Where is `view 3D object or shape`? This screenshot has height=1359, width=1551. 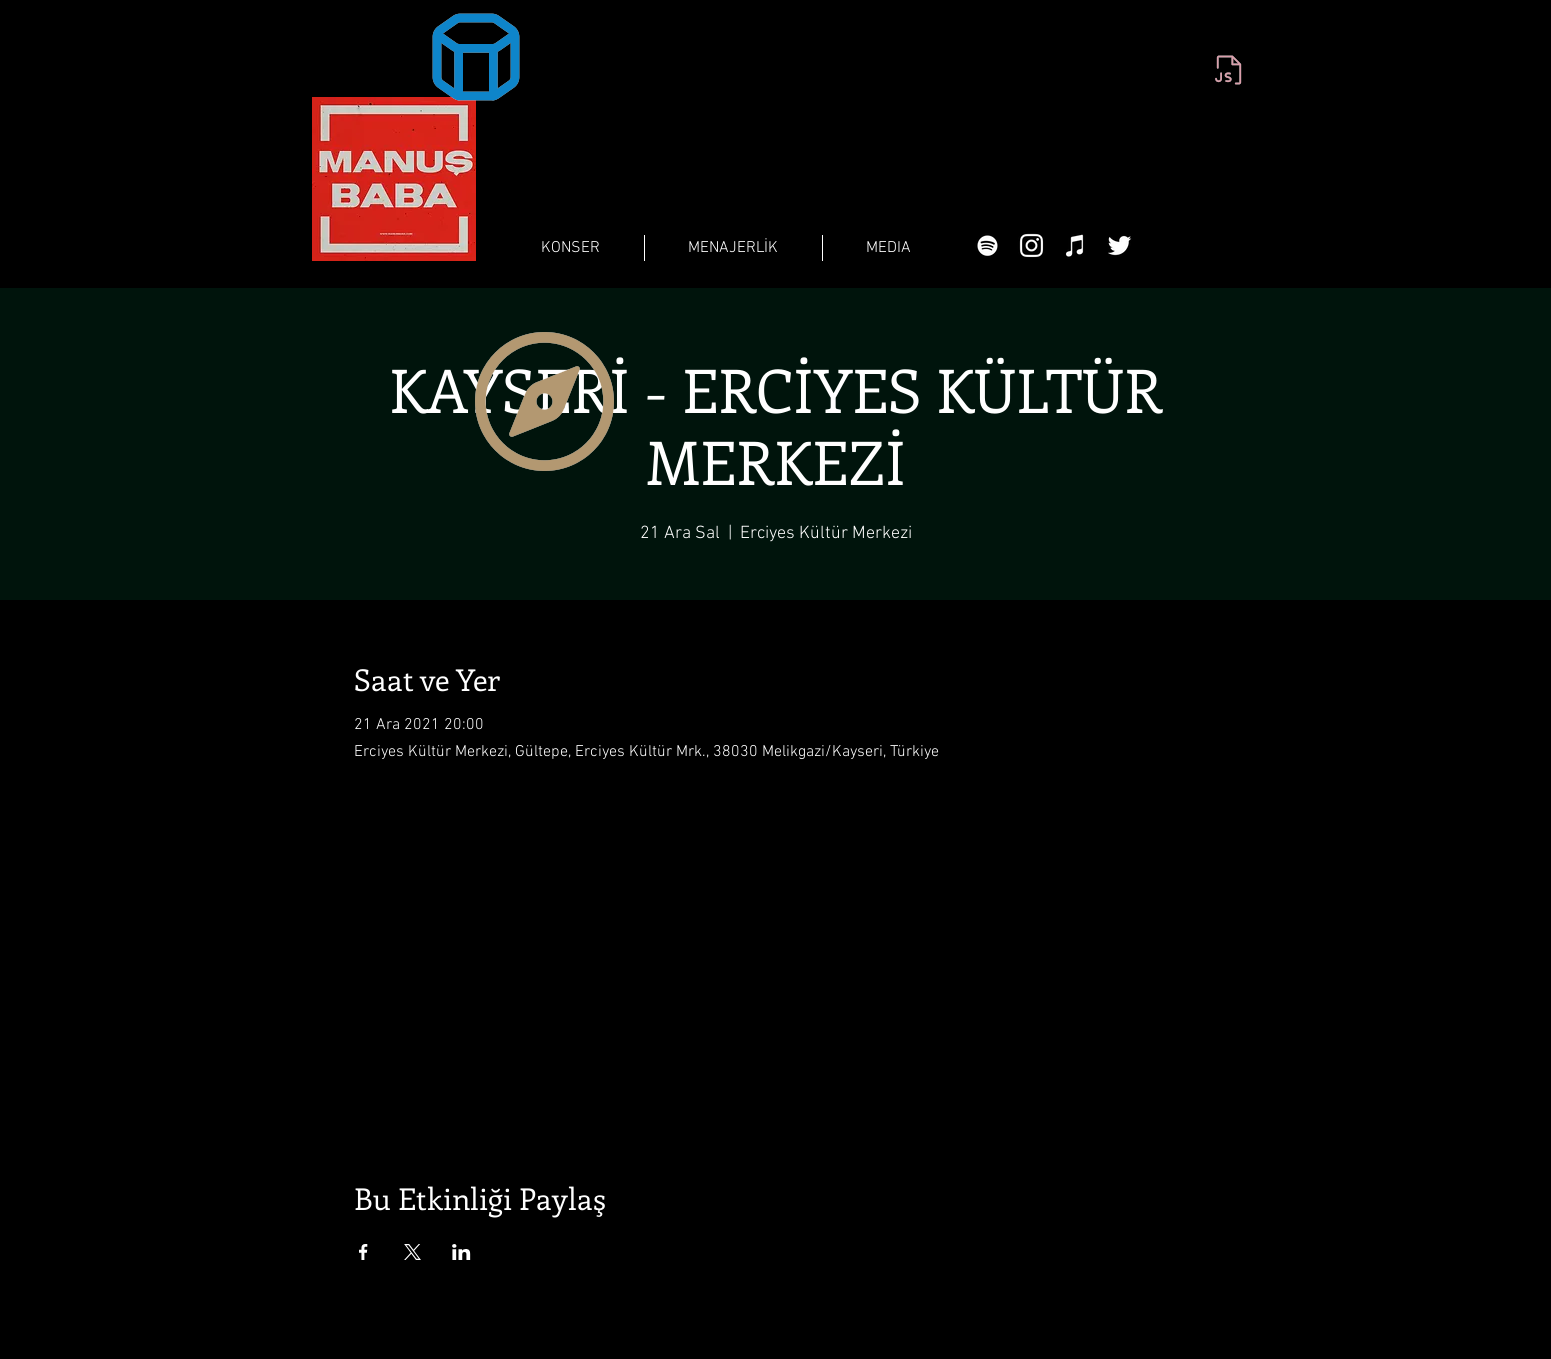
view 3D object or shape is located at coordinates (476, 57).